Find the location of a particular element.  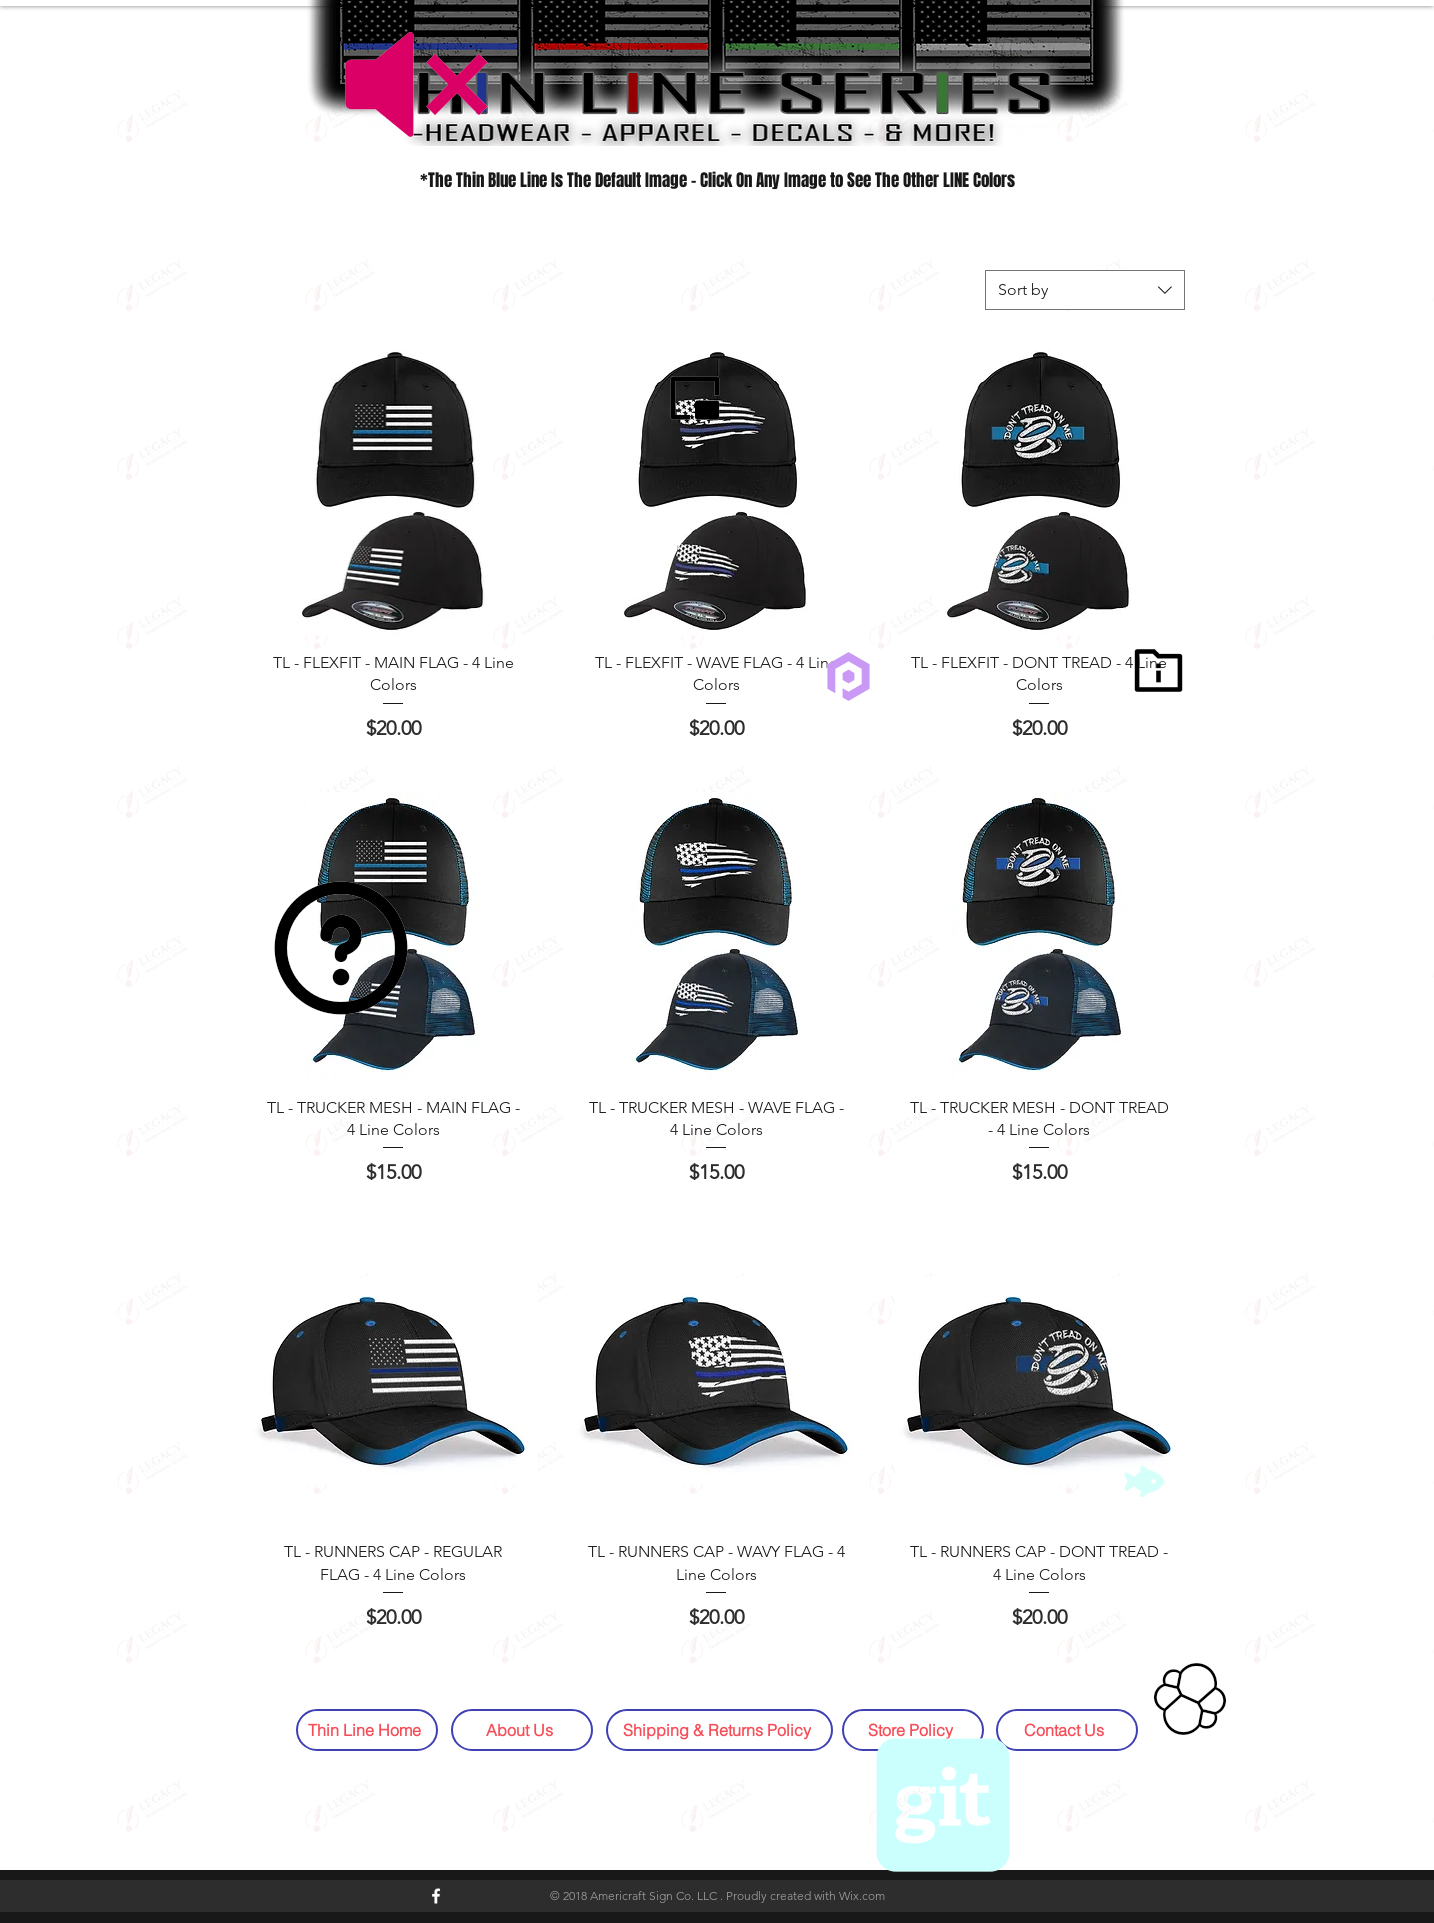

mute or unmute audio is located at coordinates (413, 84).